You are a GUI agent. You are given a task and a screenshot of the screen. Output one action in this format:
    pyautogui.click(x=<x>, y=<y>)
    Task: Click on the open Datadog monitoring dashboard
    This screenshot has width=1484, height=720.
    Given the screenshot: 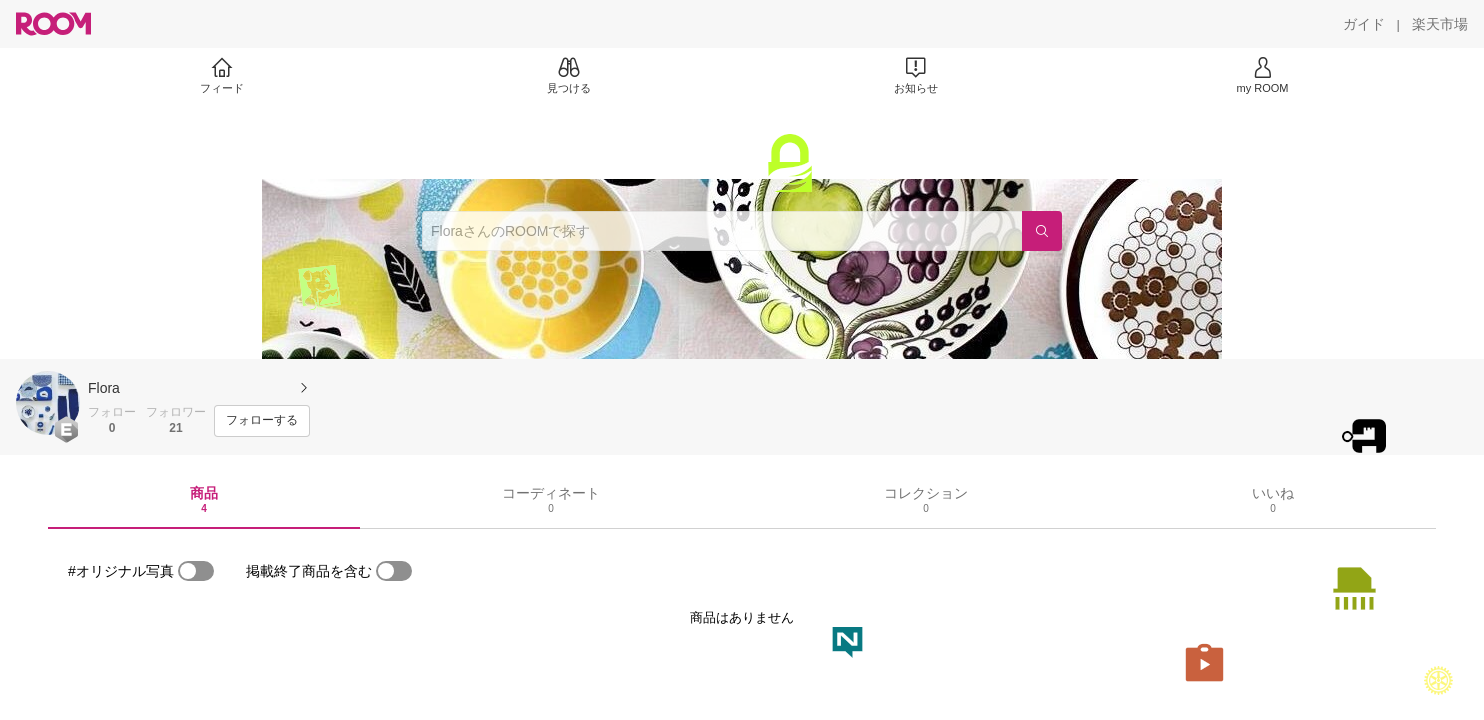 What is the action you would take?
    pyautogui.click(x=319, y=287)
    